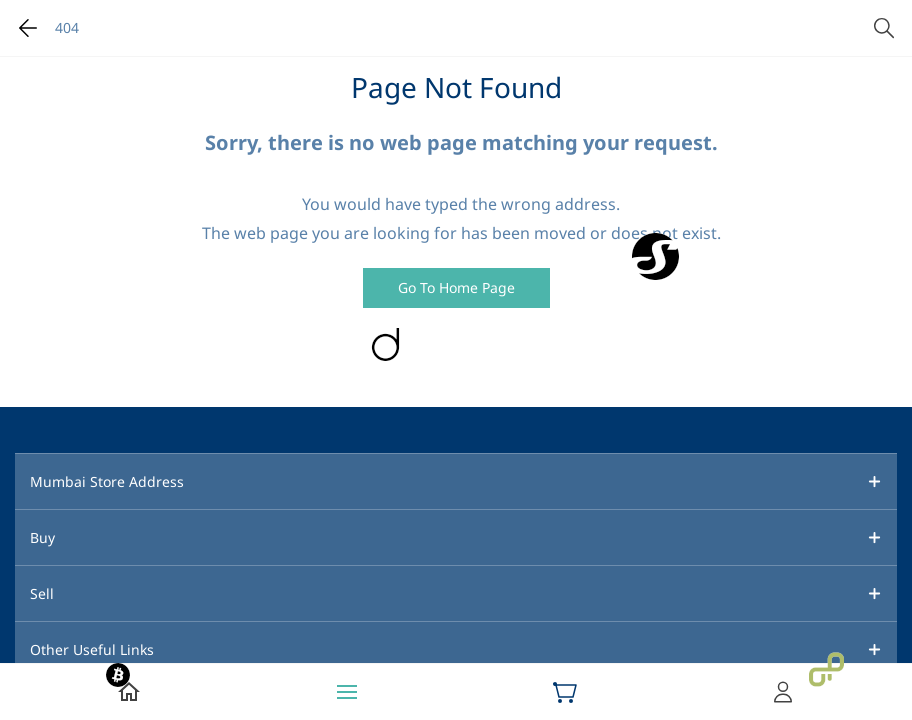 The image size is (912, 720). Describe the element at coordinates (385, 344) in the screenshot. I see `dedge app or service logo` at that location.